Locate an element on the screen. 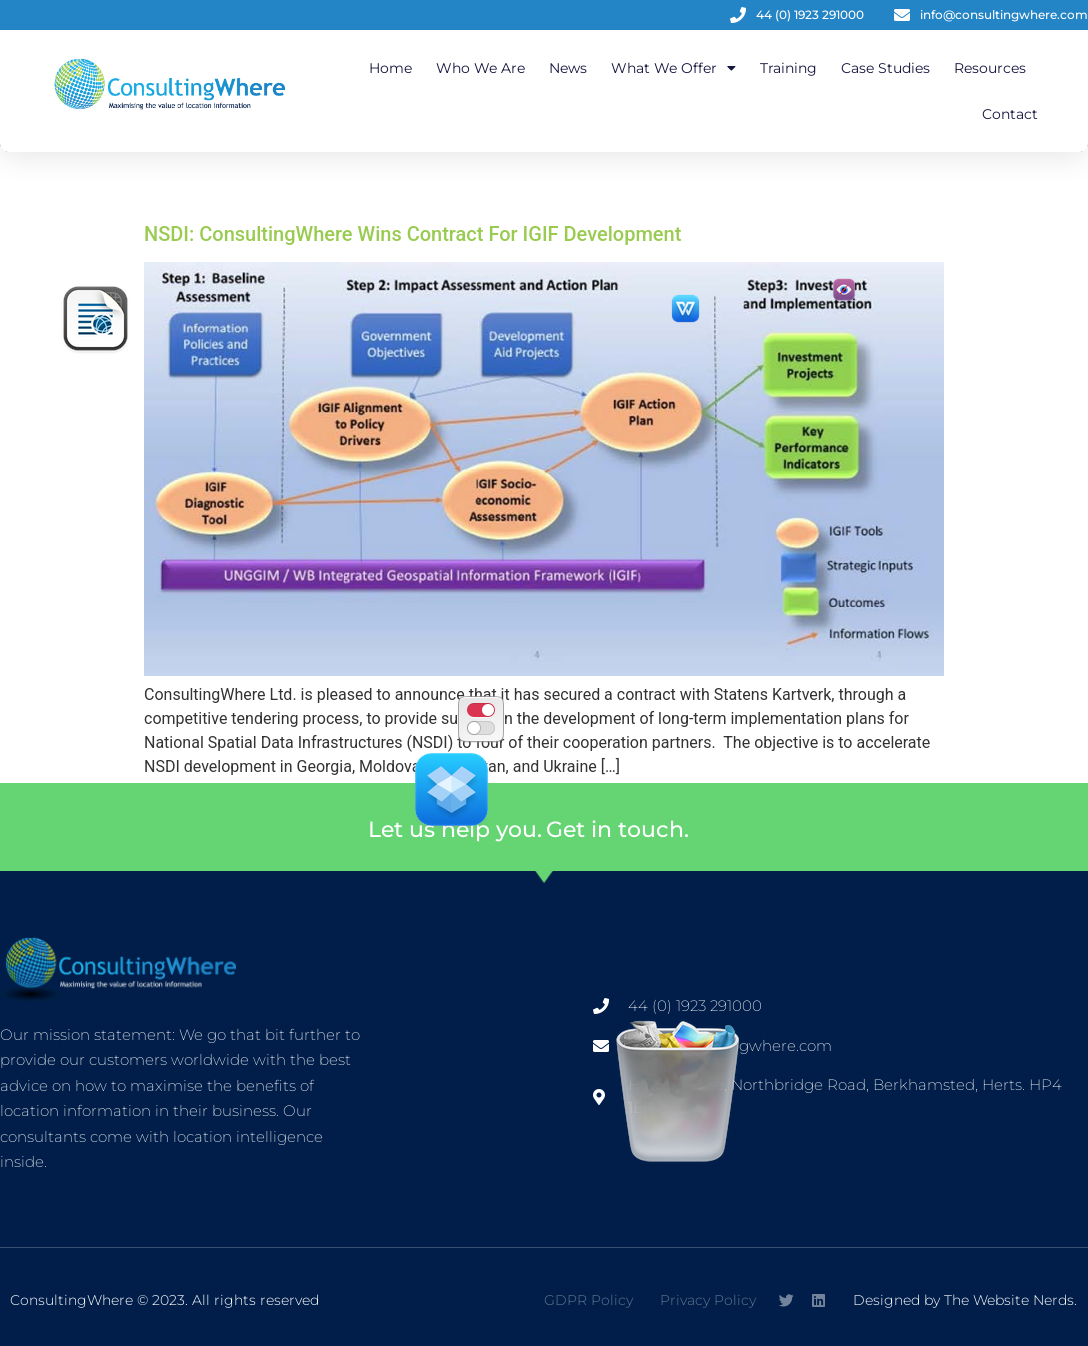 Image resolution: width=1088 pixels, height=1346 pixels. open wps office application is located at coordinates (685, 308).